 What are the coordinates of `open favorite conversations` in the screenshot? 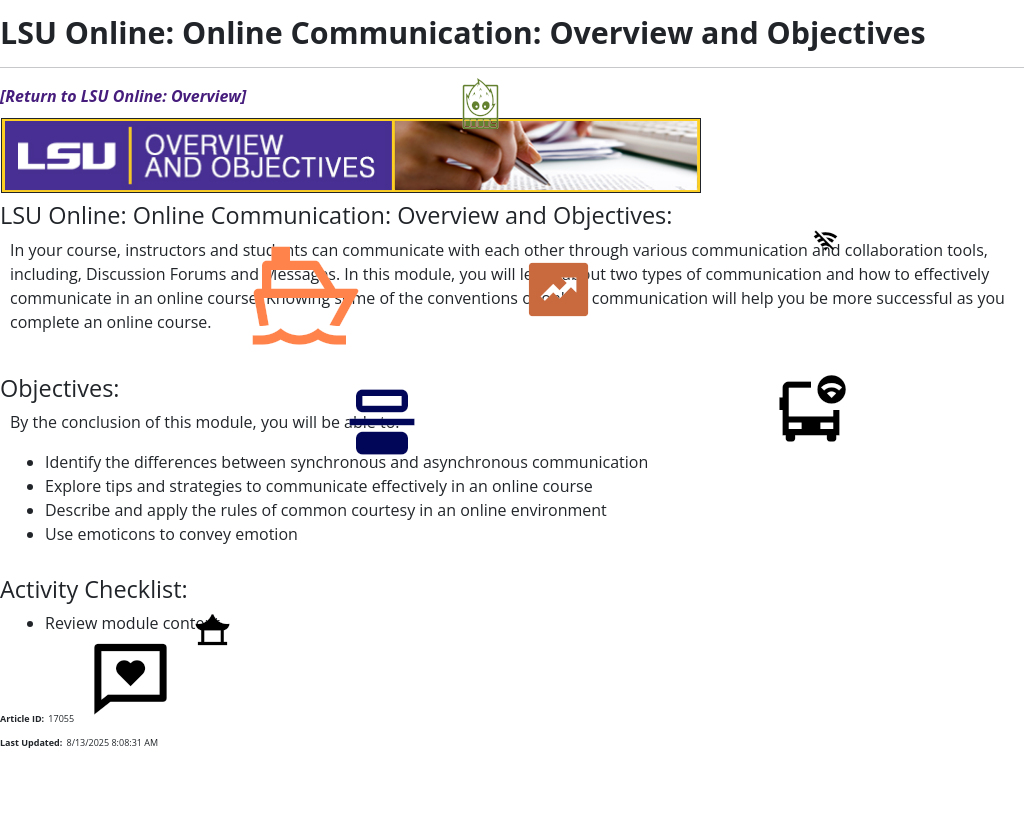 It's located at (130, 676).